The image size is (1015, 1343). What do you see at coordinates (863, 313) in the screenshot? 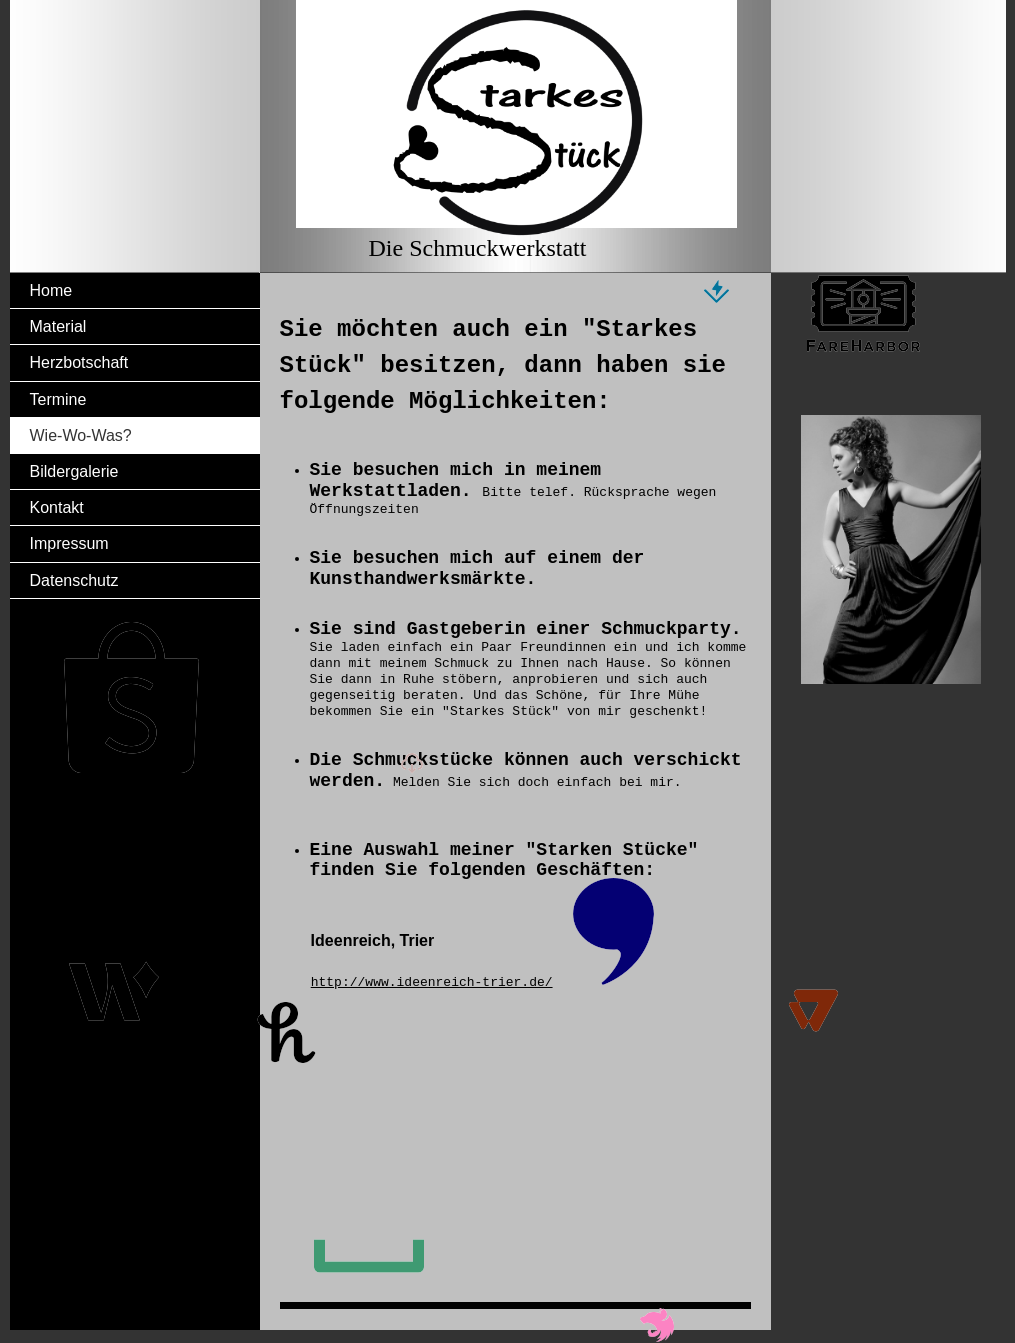
I see `access FareHarbor booking services` at bounding box center [863, 313].